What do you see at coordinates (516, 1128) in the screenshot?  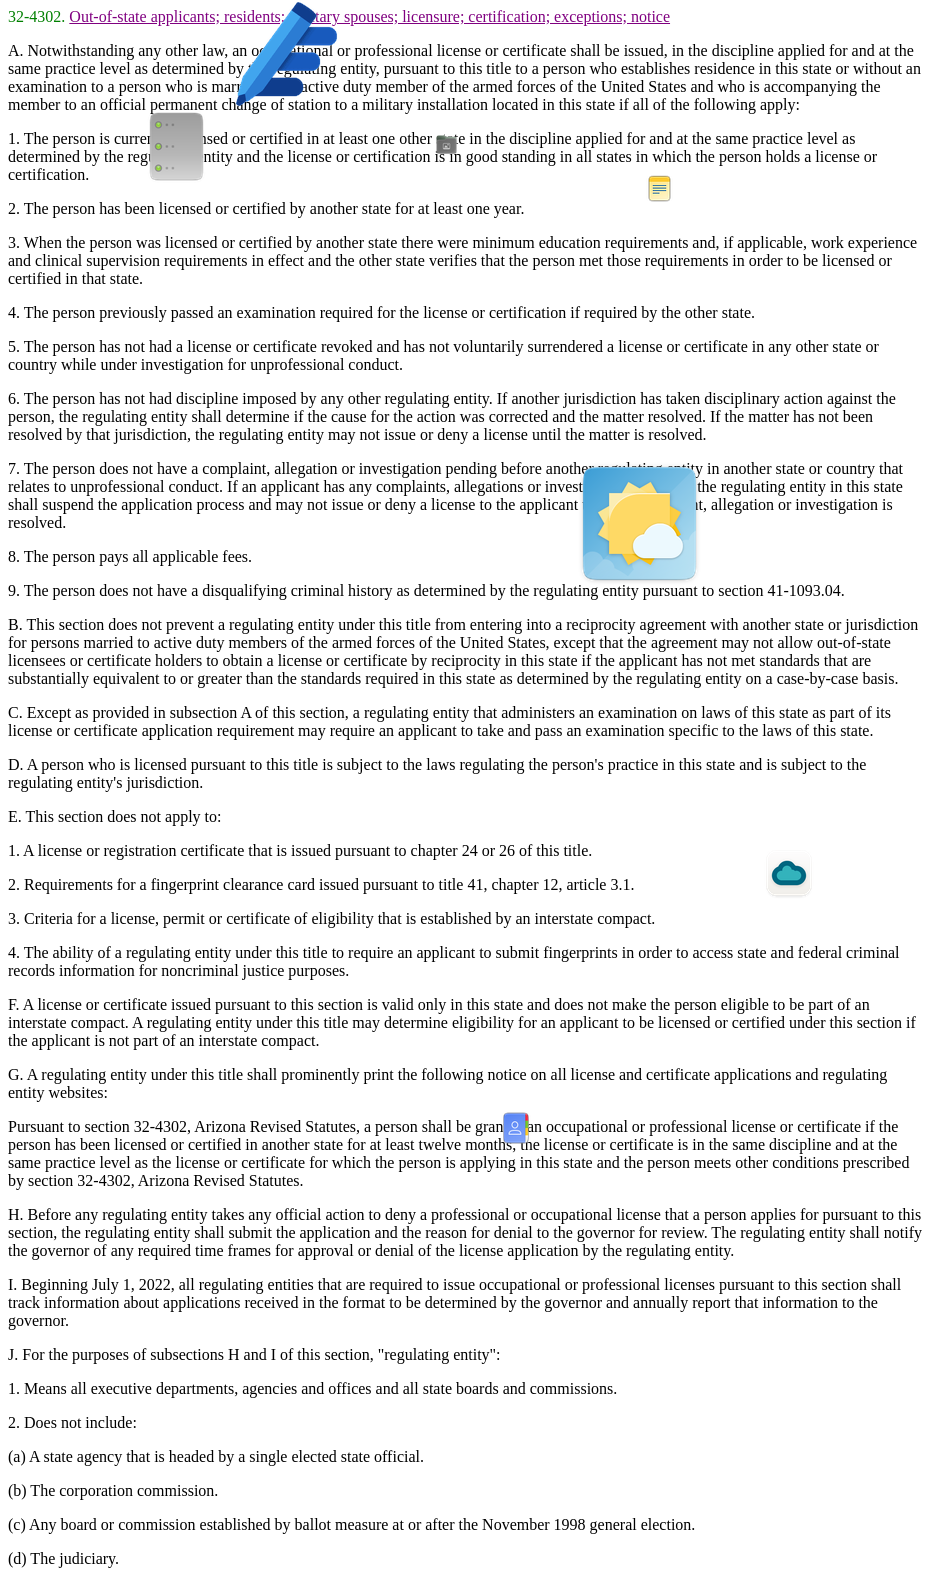 I see `open the address book application` at bounding box center [516, 1128].